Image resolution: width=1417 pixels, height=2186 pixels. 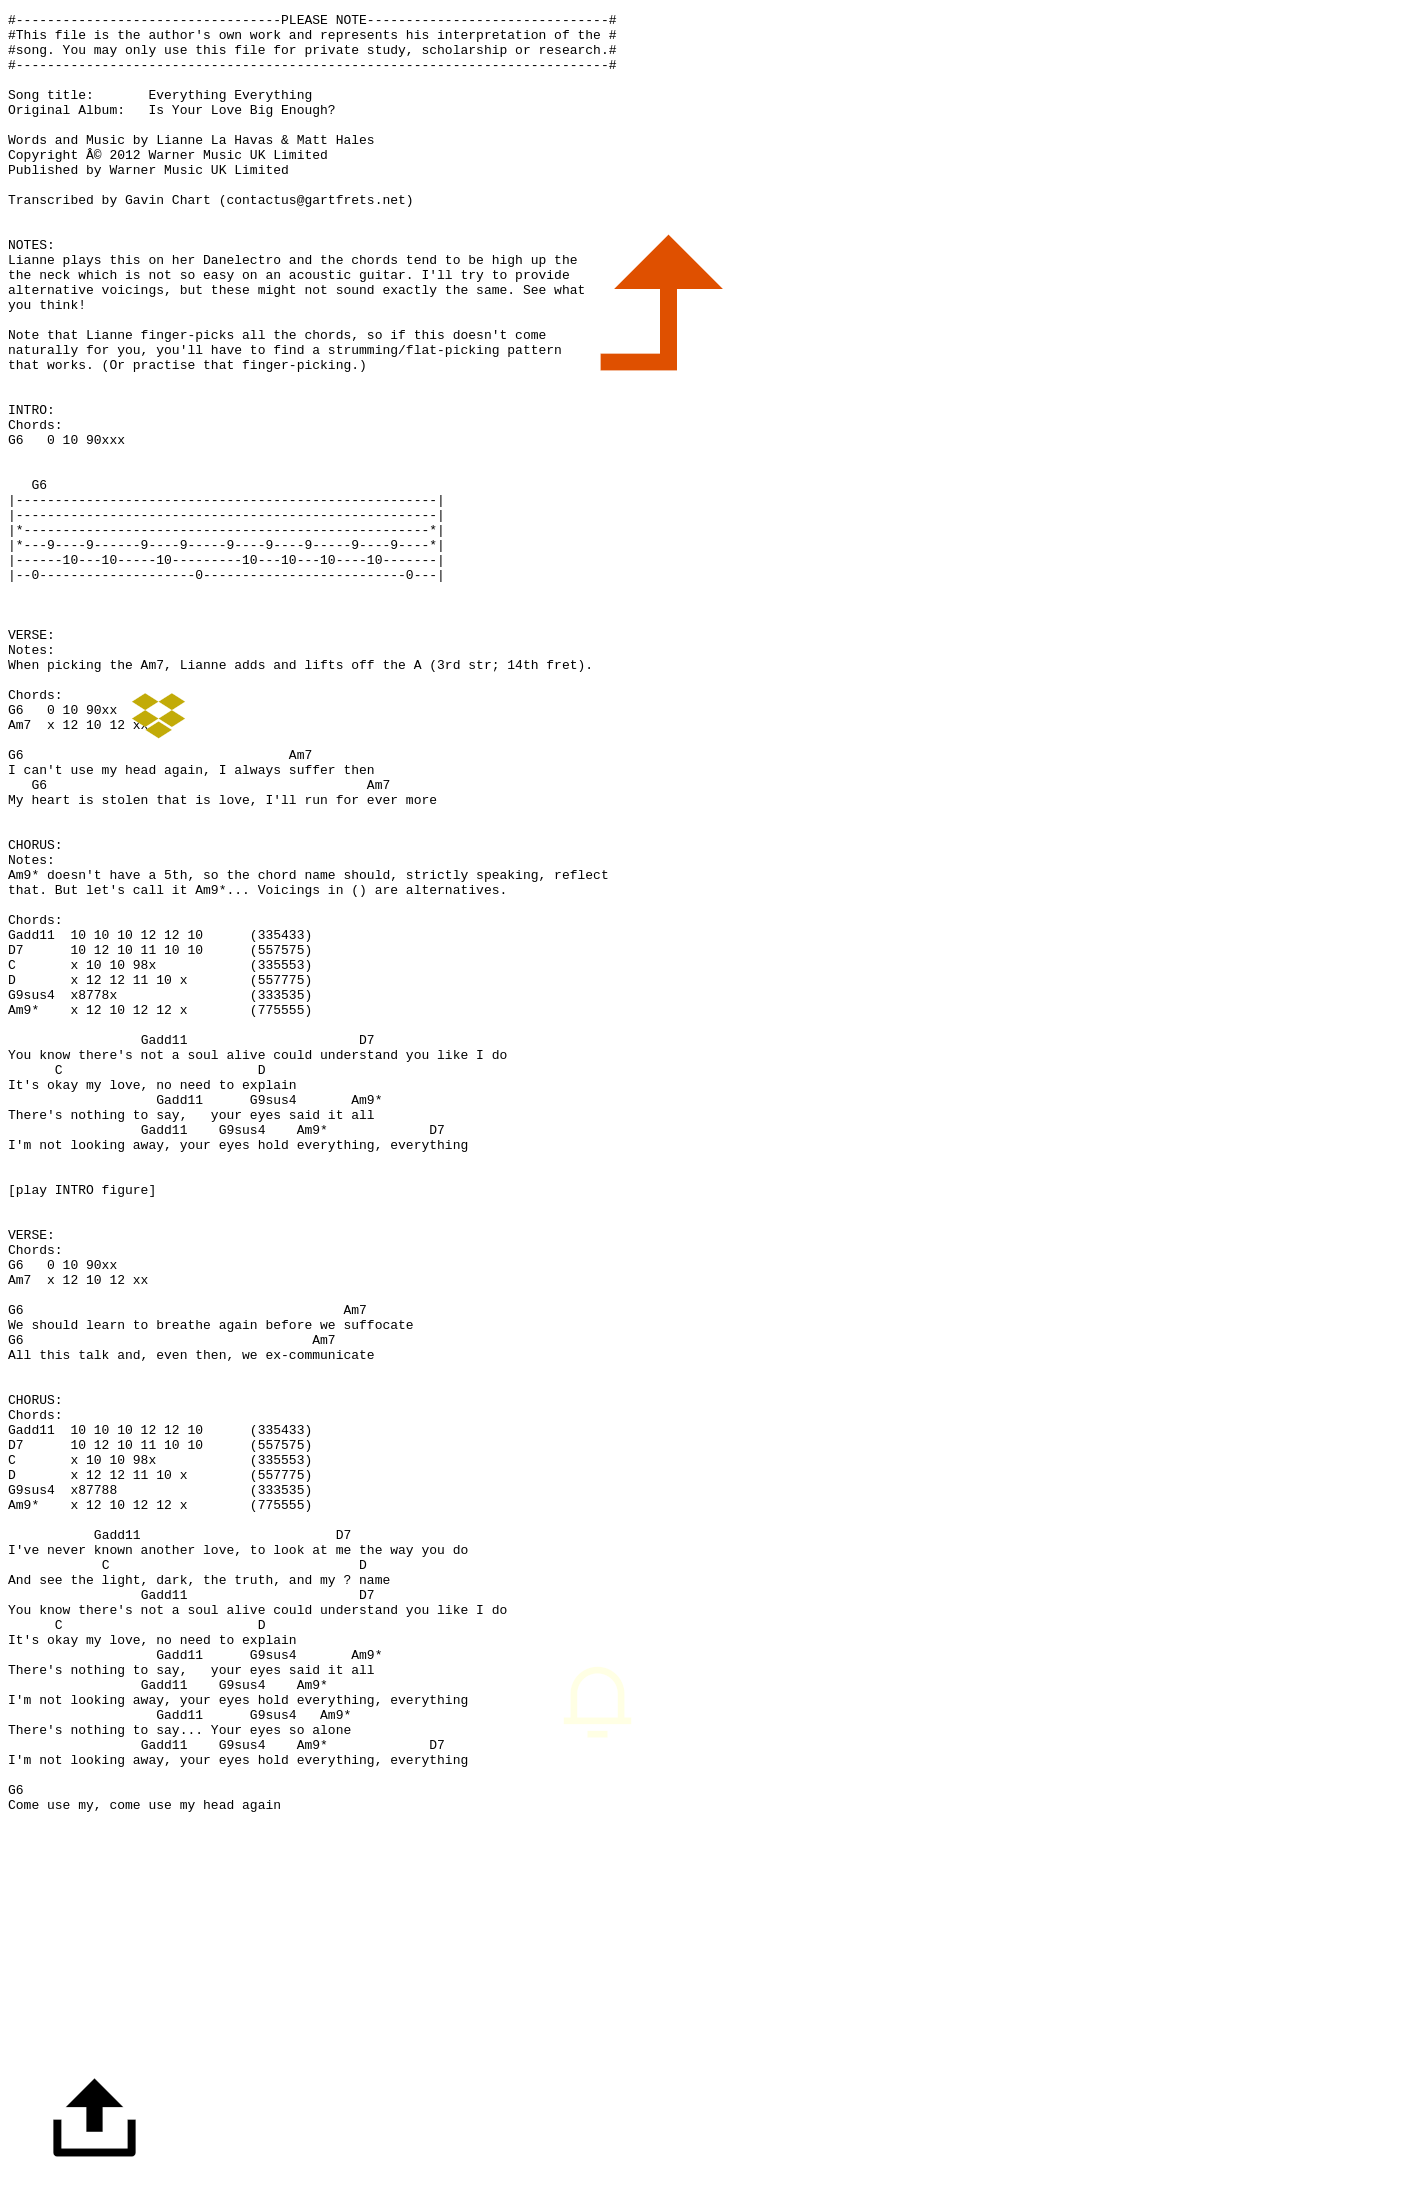 What do you see at coordinates (94, 2119) in the screenshot?
I see `upload a file or document` at bounding box center [94, 2119].